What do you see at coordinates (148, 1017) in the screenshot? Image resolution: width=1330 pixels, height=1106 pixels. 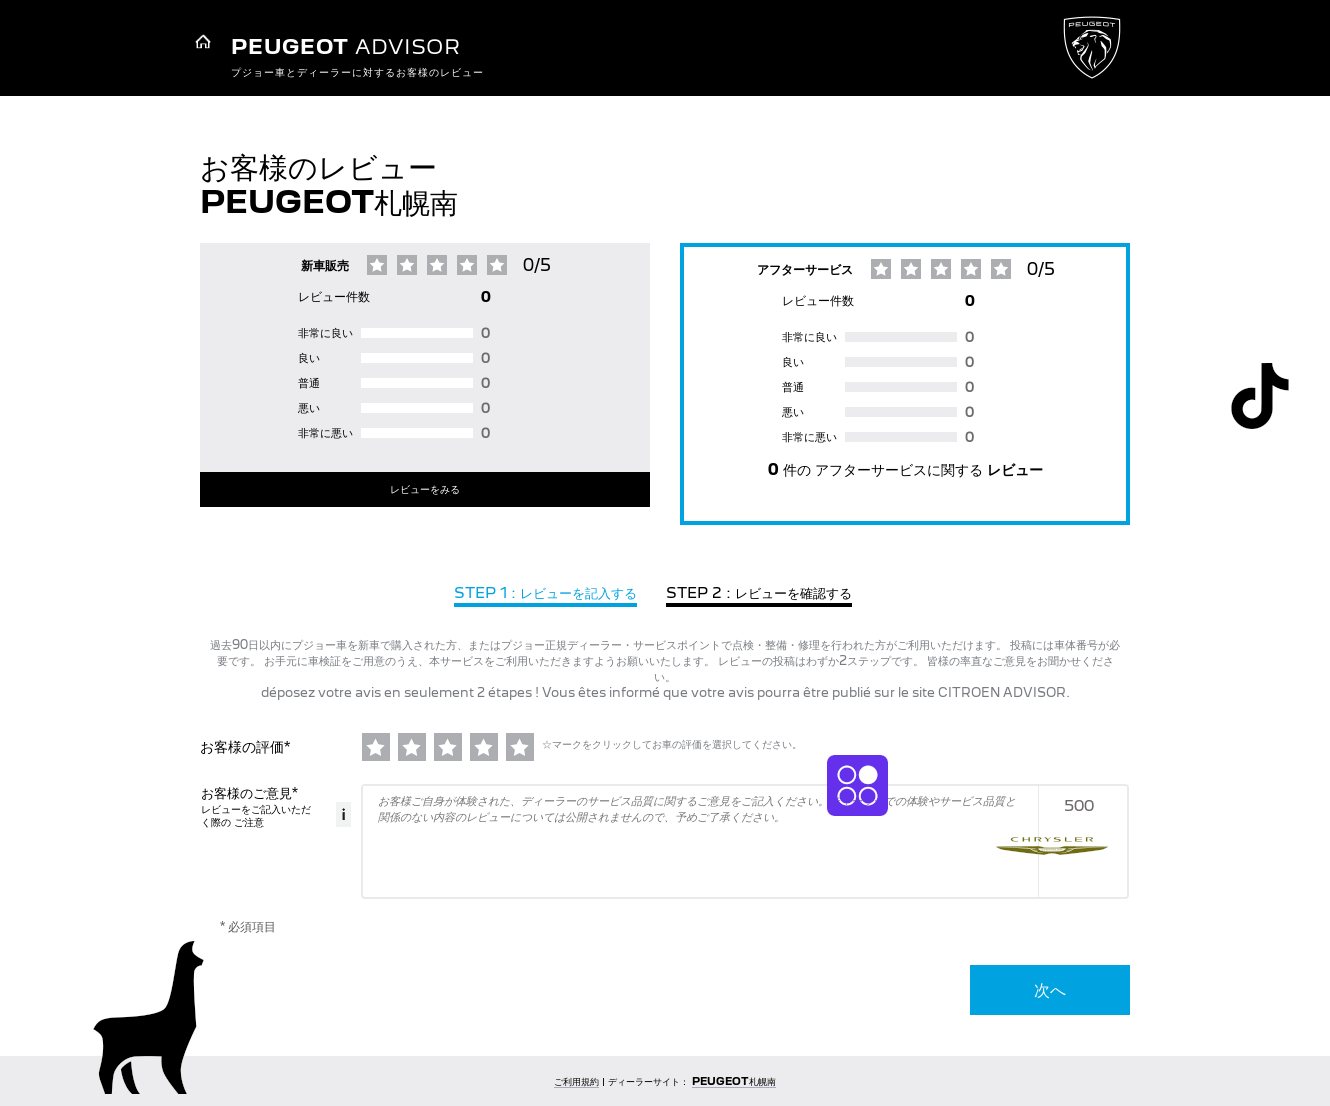 I see `tina cms logo` at bounding box center [148, 1017].